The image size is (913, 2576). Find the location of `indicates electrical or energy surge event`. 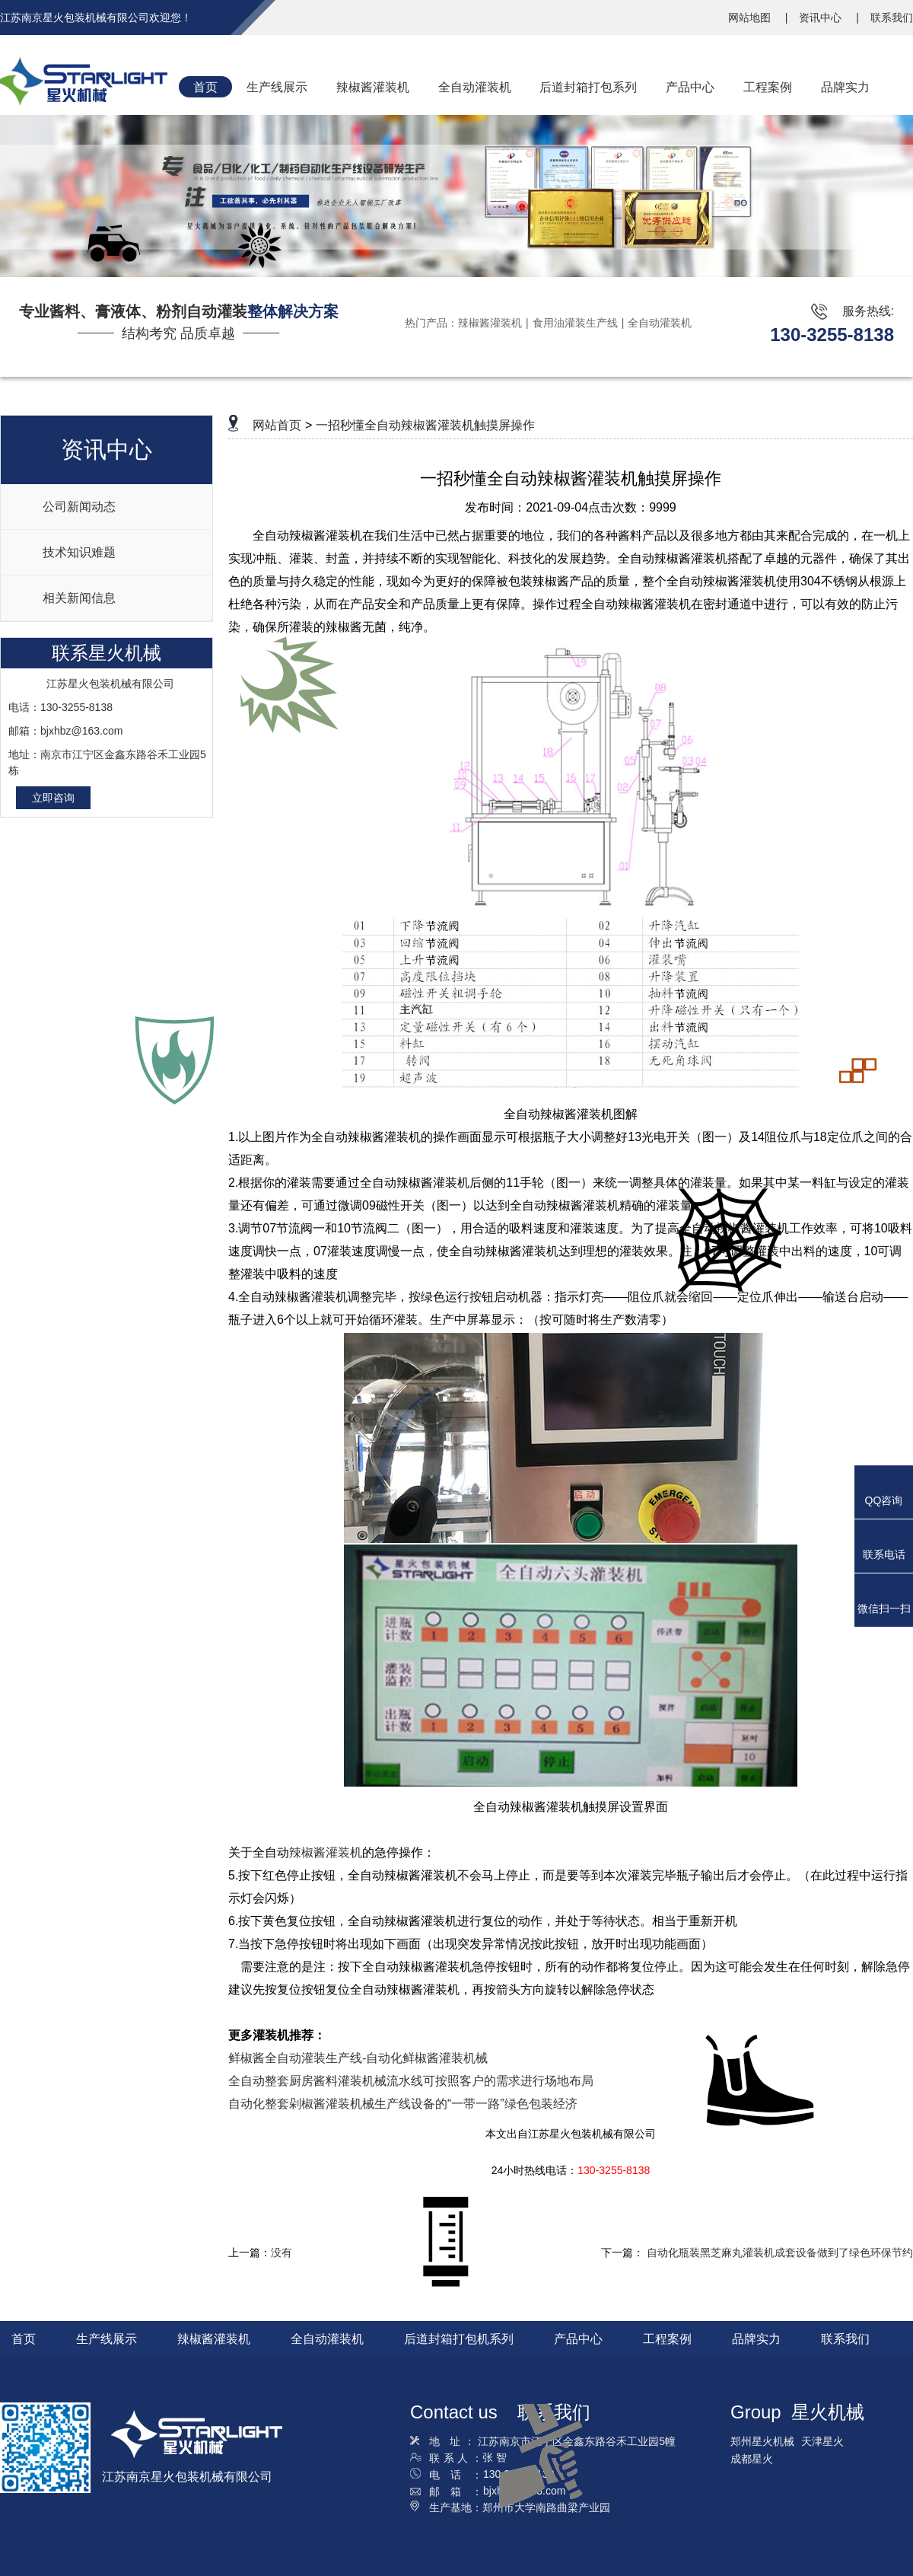

indicates electrical or energy surge event is located at coordinates (290, 684).